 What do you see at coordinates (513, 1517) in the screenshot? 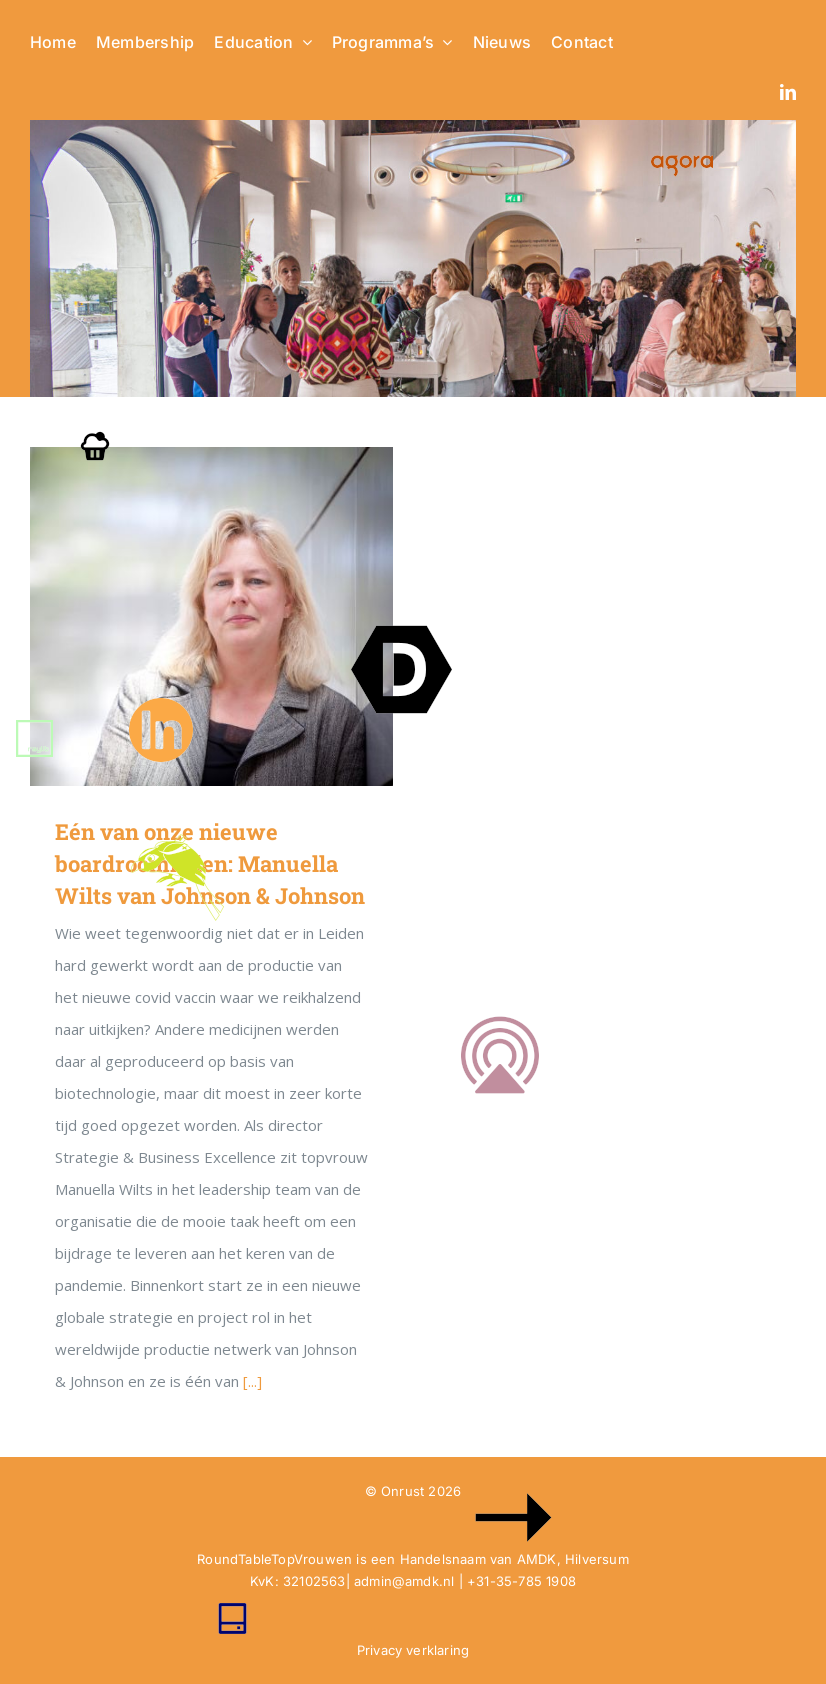
I see `navigate to the next step or page` at bounding box center [513, 1517].